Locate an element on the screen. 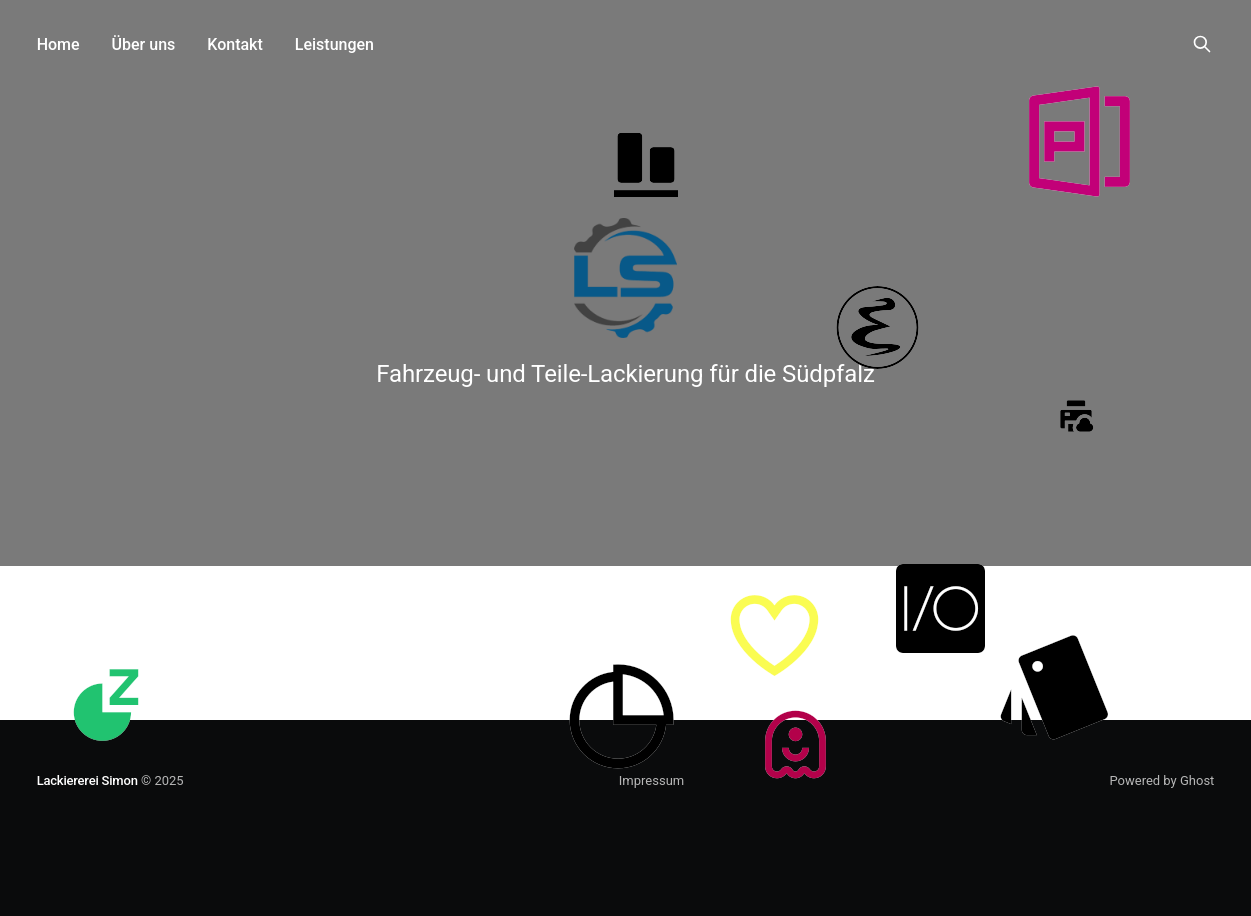 The image size is (1251, 916). align items to the bottom edge is located at coordinates (646, 165).